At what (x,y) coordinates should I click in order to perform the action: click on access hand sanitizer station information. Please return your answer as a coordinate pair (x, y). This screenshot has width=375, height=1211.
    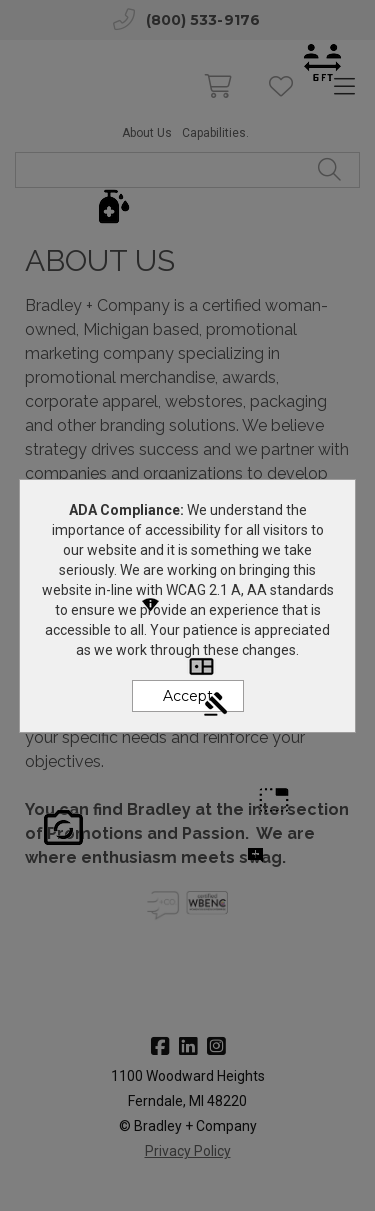
    Looking at the image, I should click on (112, 206).